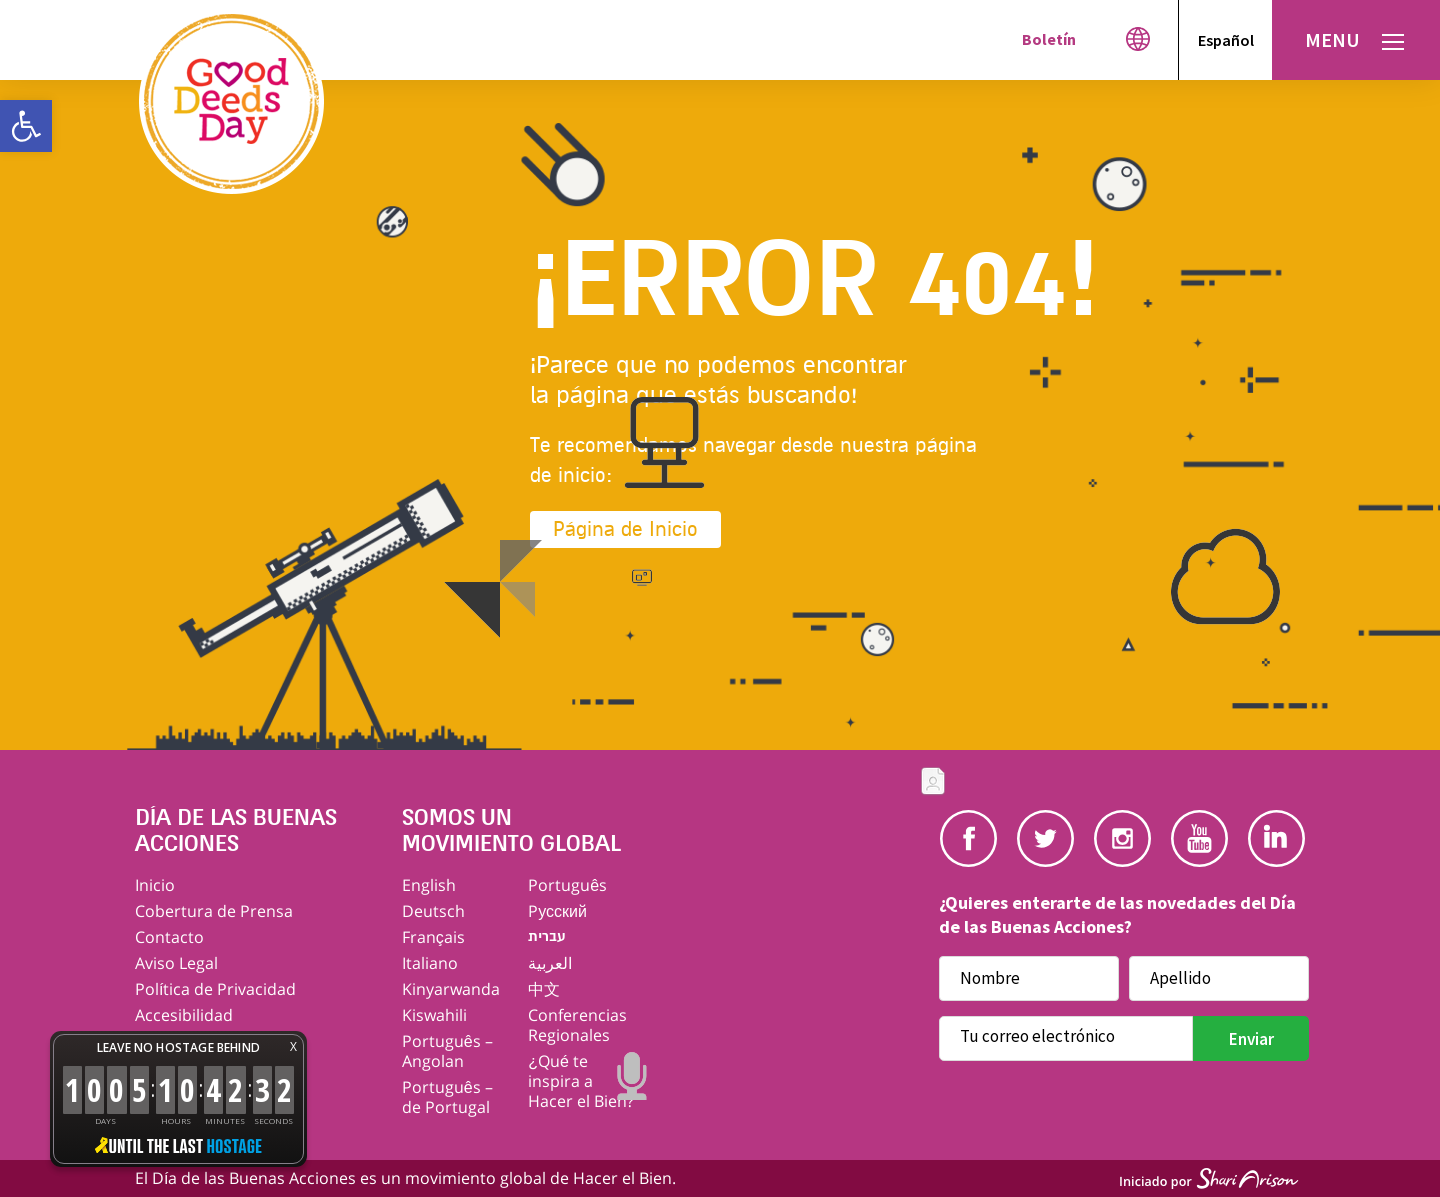 The width and height of the screenshot is (1440, 1197). What do you see at coordinates (633, 1074) in the screenshot?
I see `enable microphone or voice input` at bounding box center [633, 1074].